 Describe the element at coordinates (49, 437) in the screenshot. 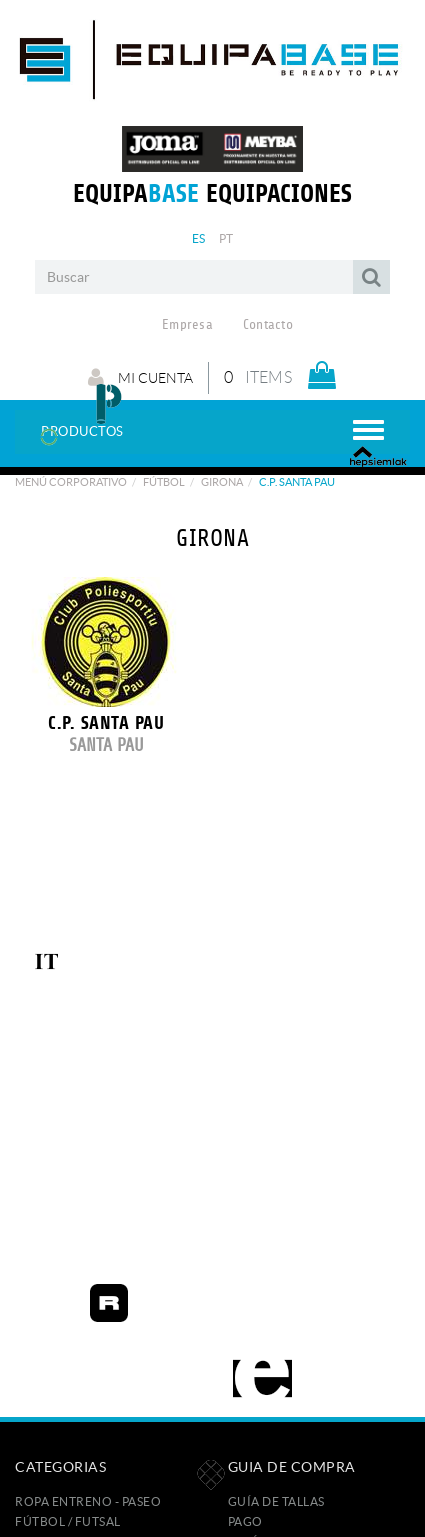

I see `indicates content is loading` at that location.